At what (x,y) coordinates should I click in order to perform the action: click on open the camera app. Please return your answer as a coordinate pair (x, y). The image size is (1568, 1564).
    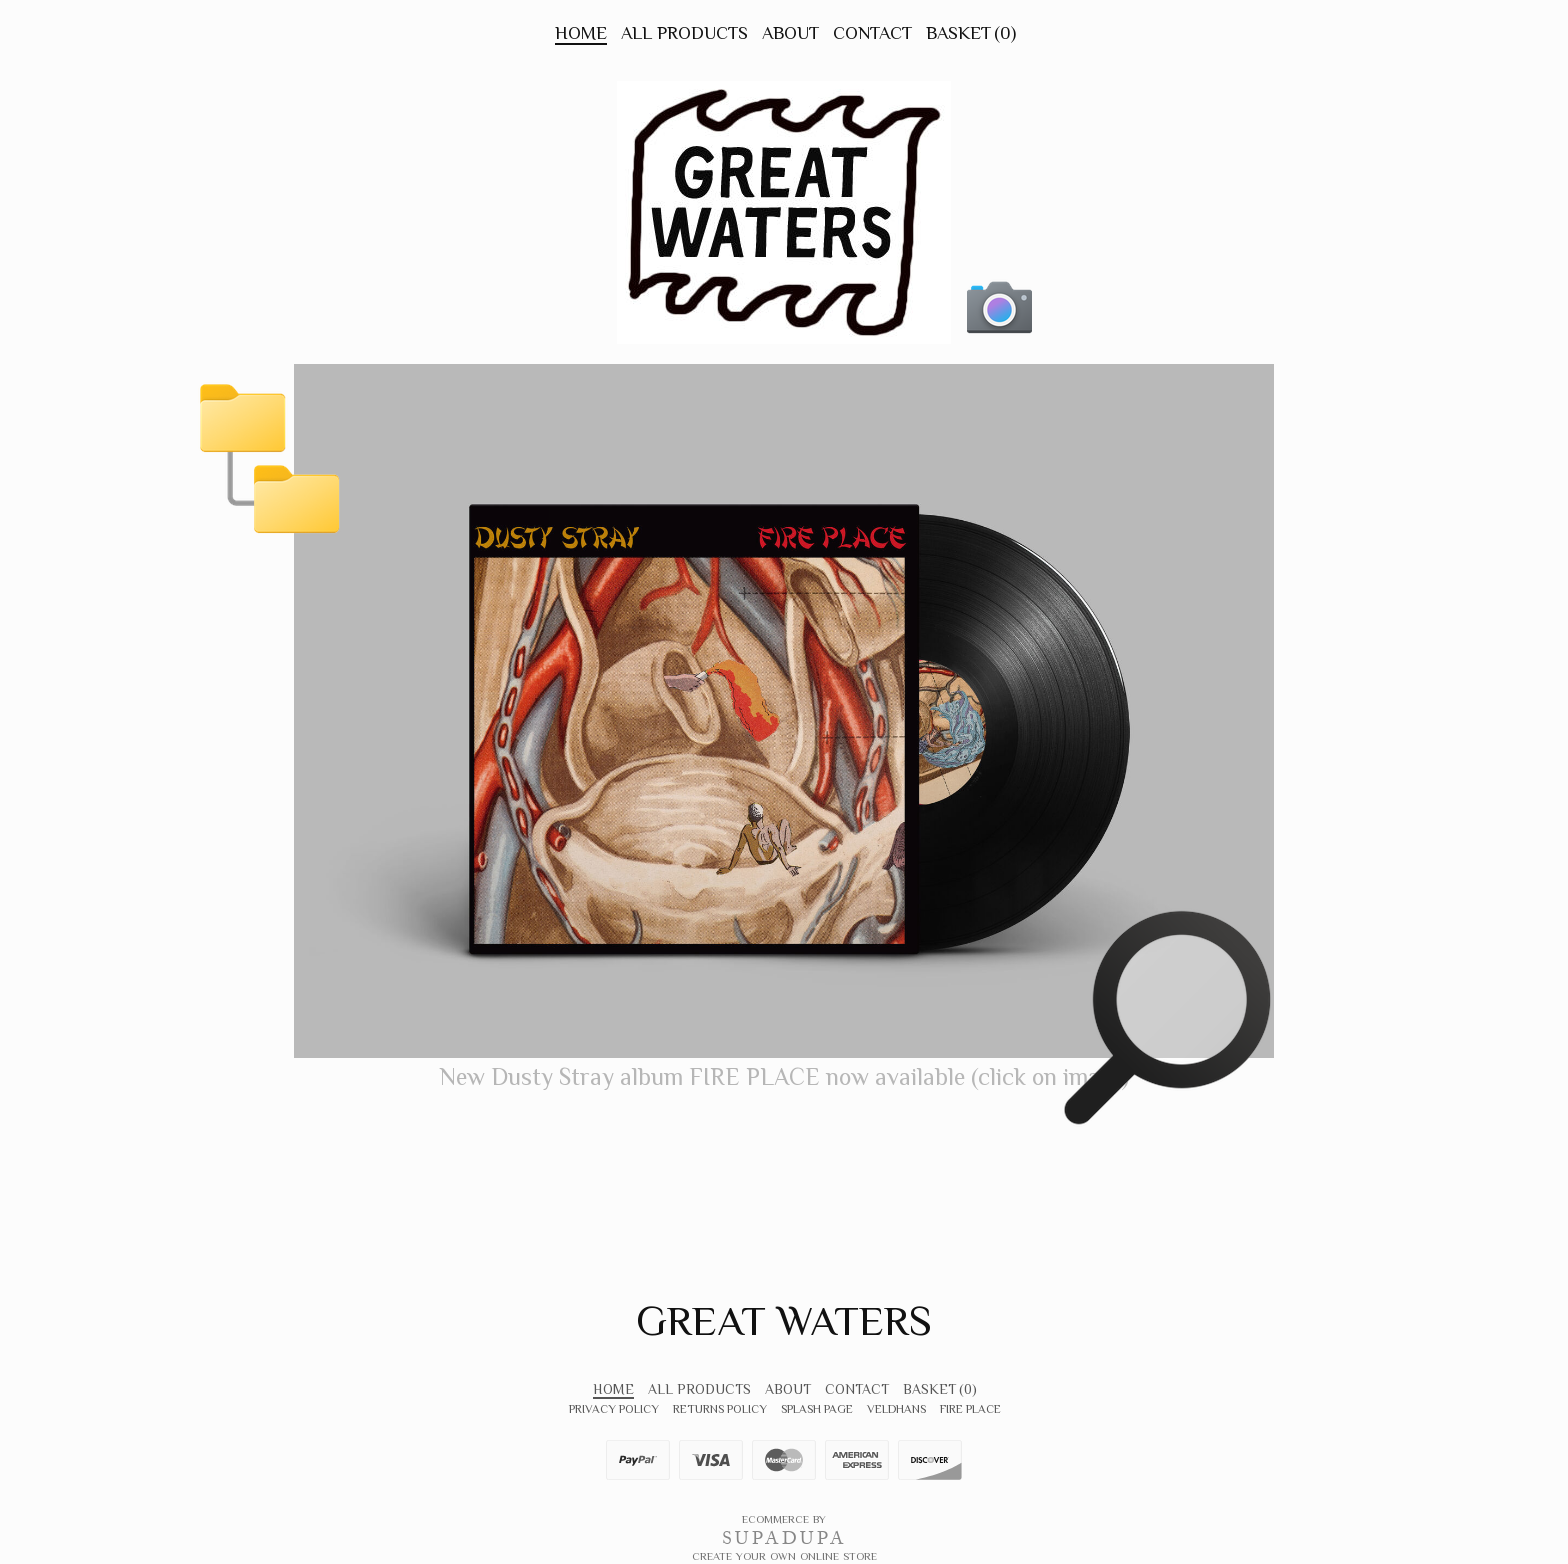
    Looking at the image, I should click on (999, 307).